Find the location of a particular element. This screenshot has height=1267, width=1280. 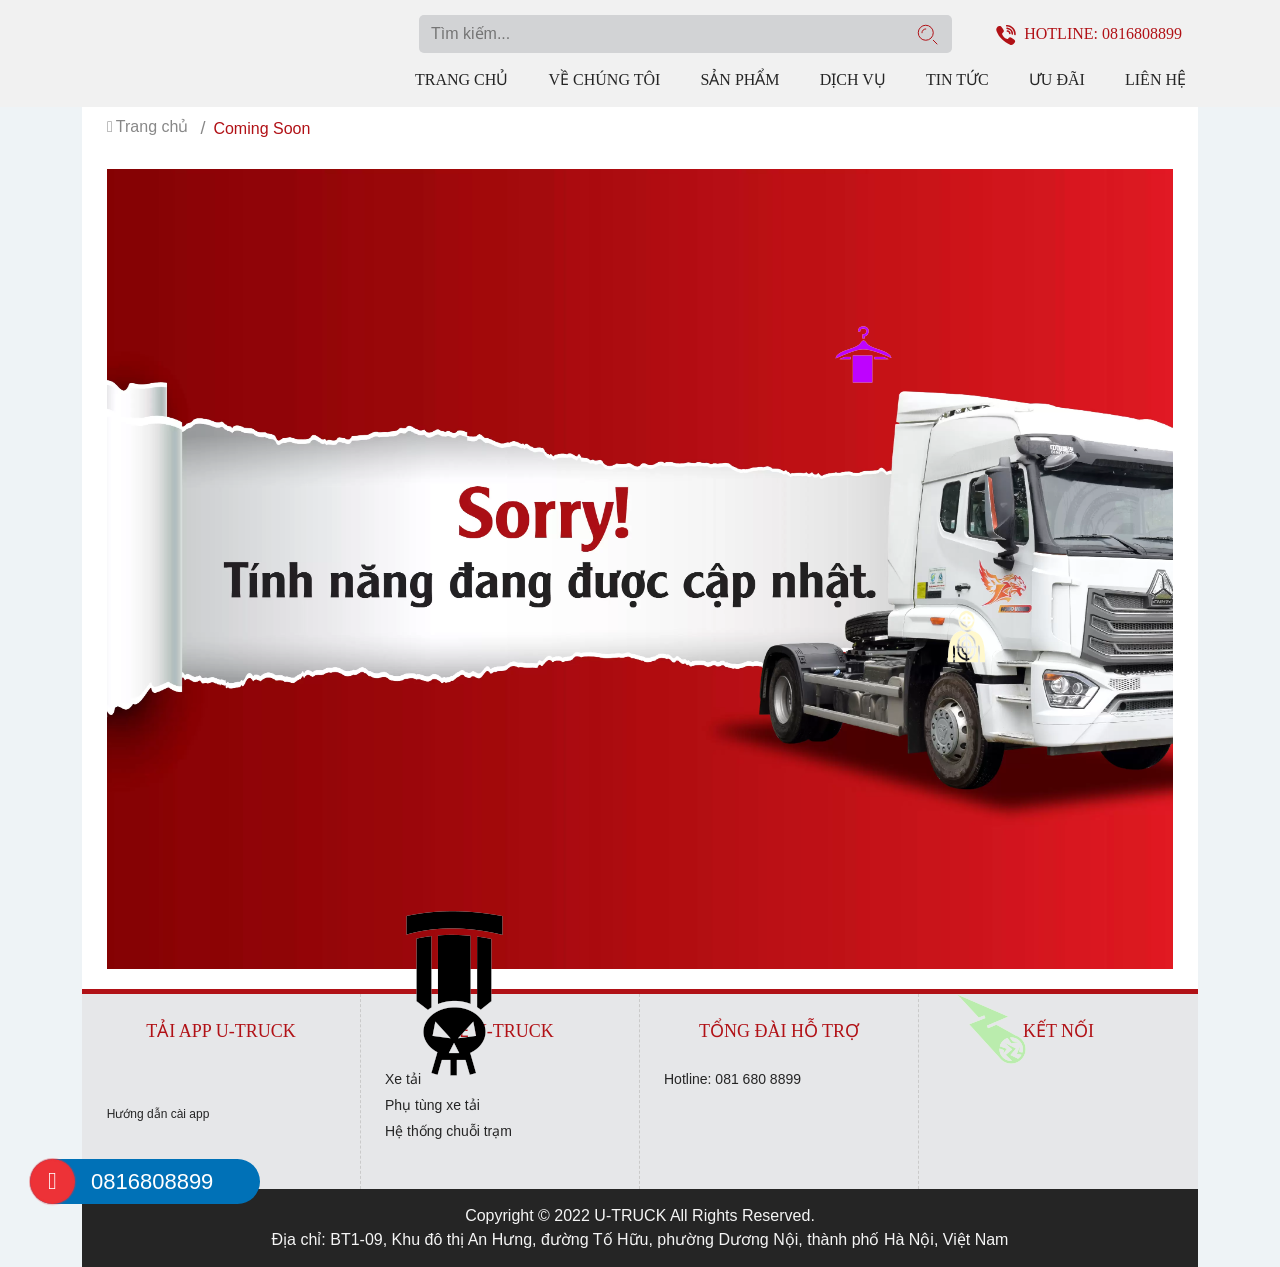

practice target for shooting range simulation is located at coordinates (966, 636).